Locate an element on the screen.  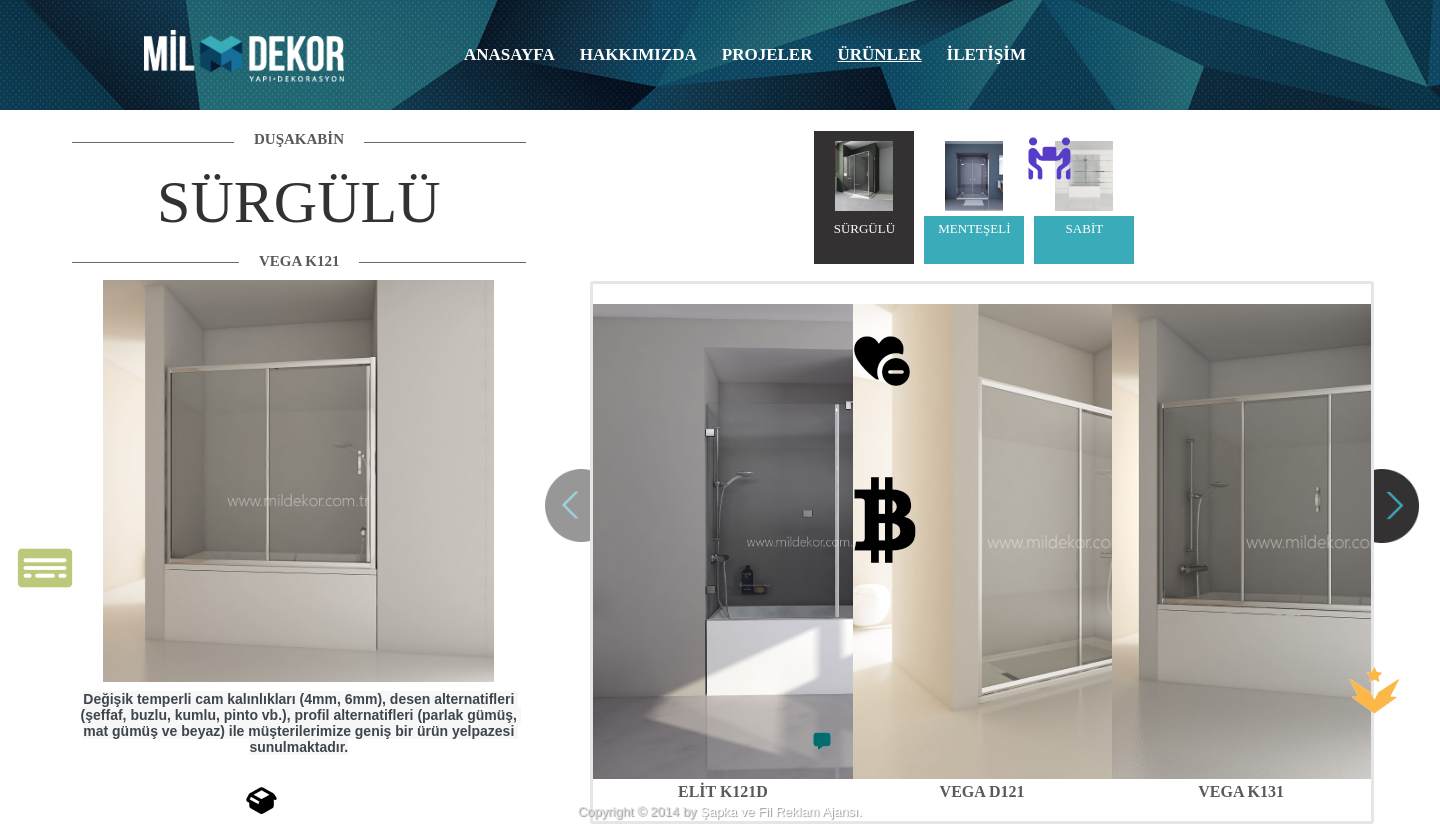
remove from favorites is located at coordinates (882, 358).